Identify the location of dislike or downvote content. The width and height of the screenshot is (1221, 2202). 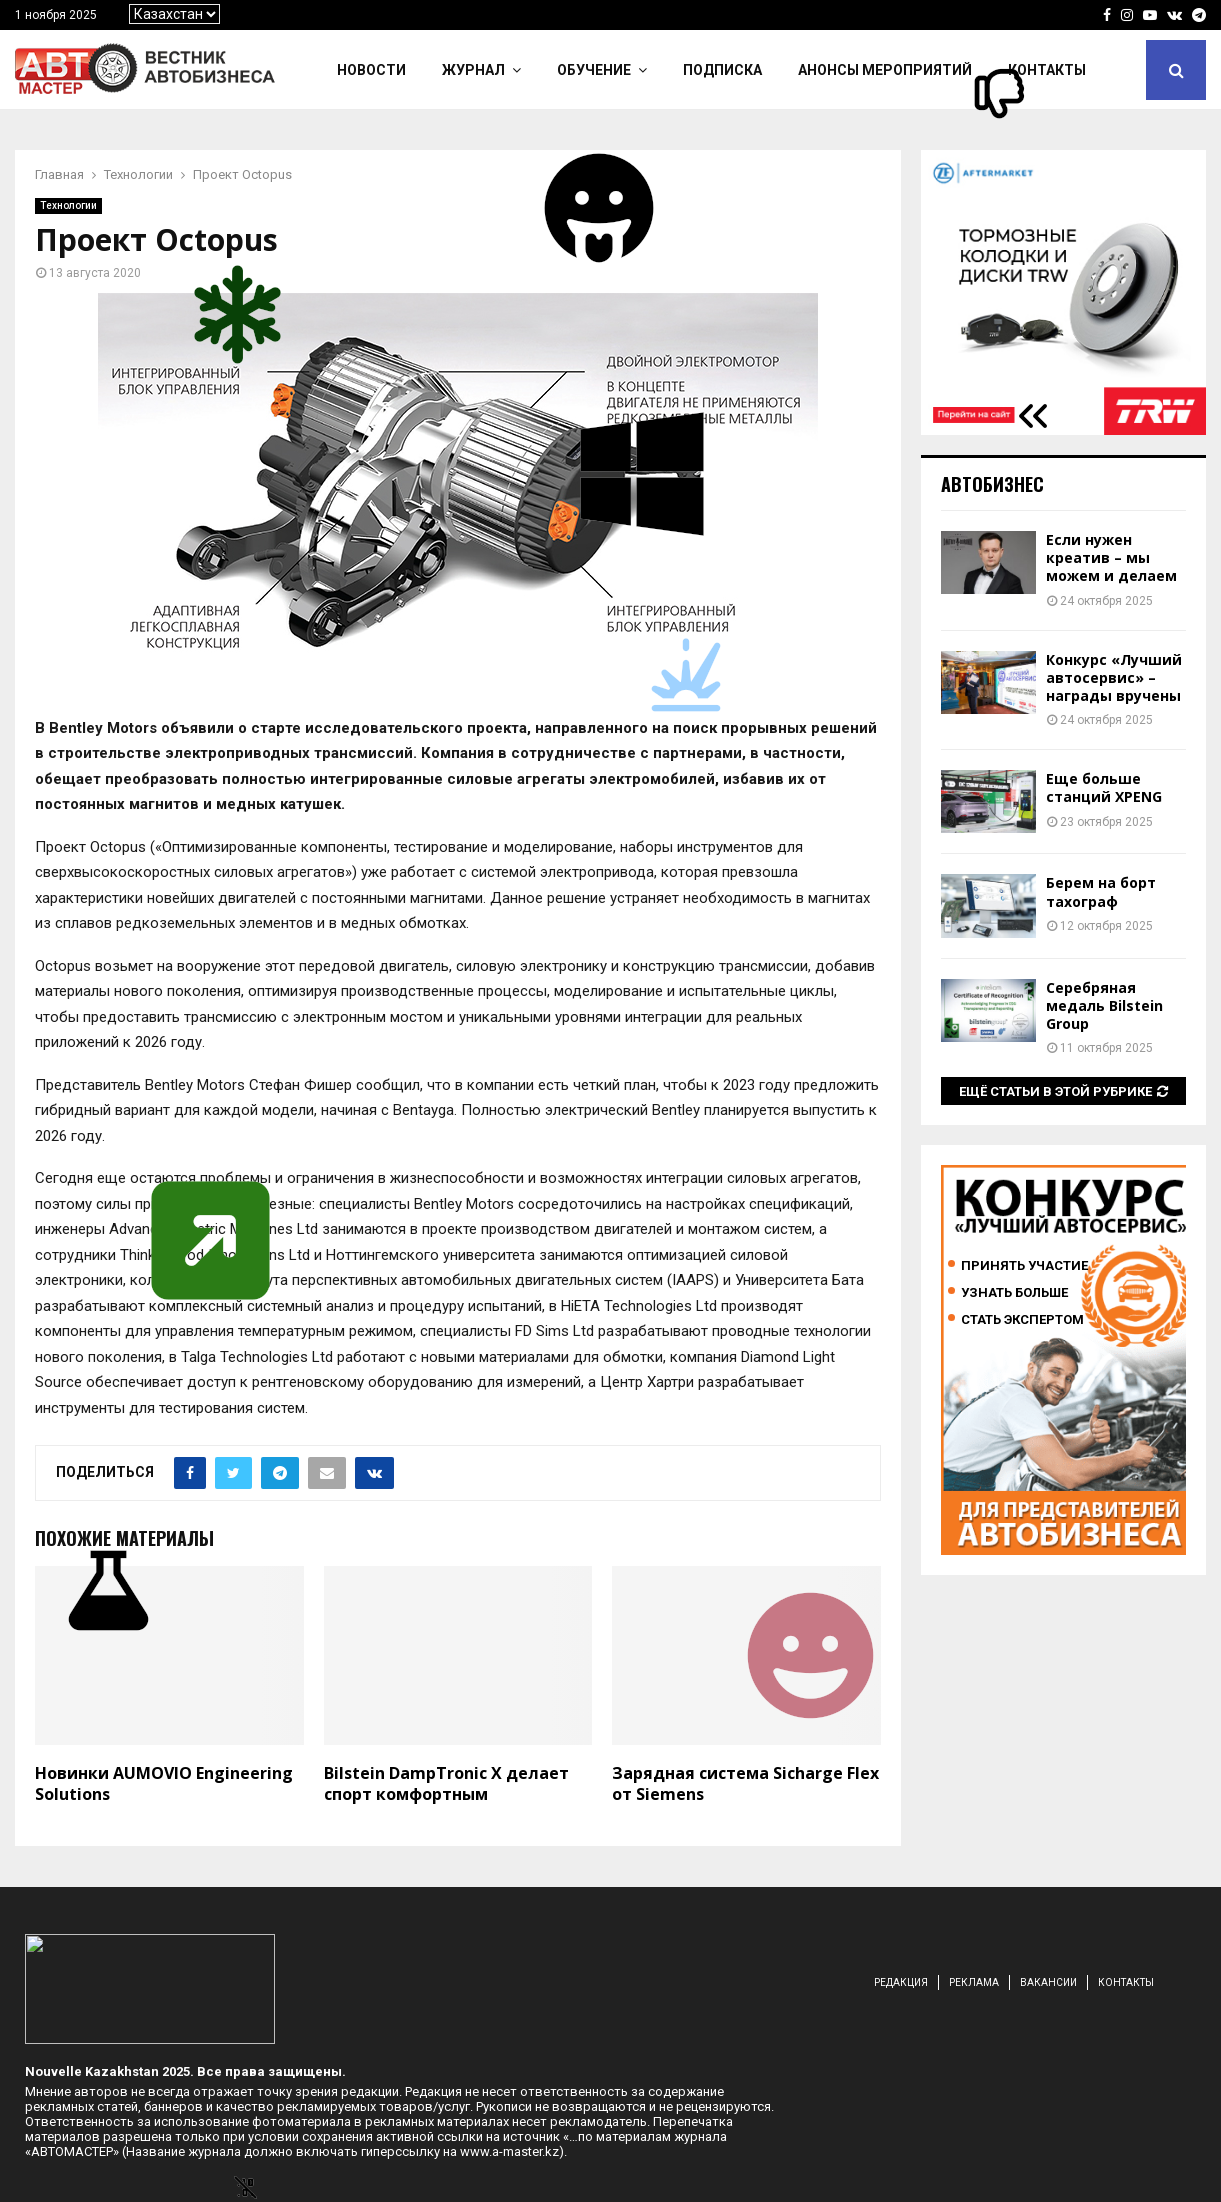
(1001, 92).